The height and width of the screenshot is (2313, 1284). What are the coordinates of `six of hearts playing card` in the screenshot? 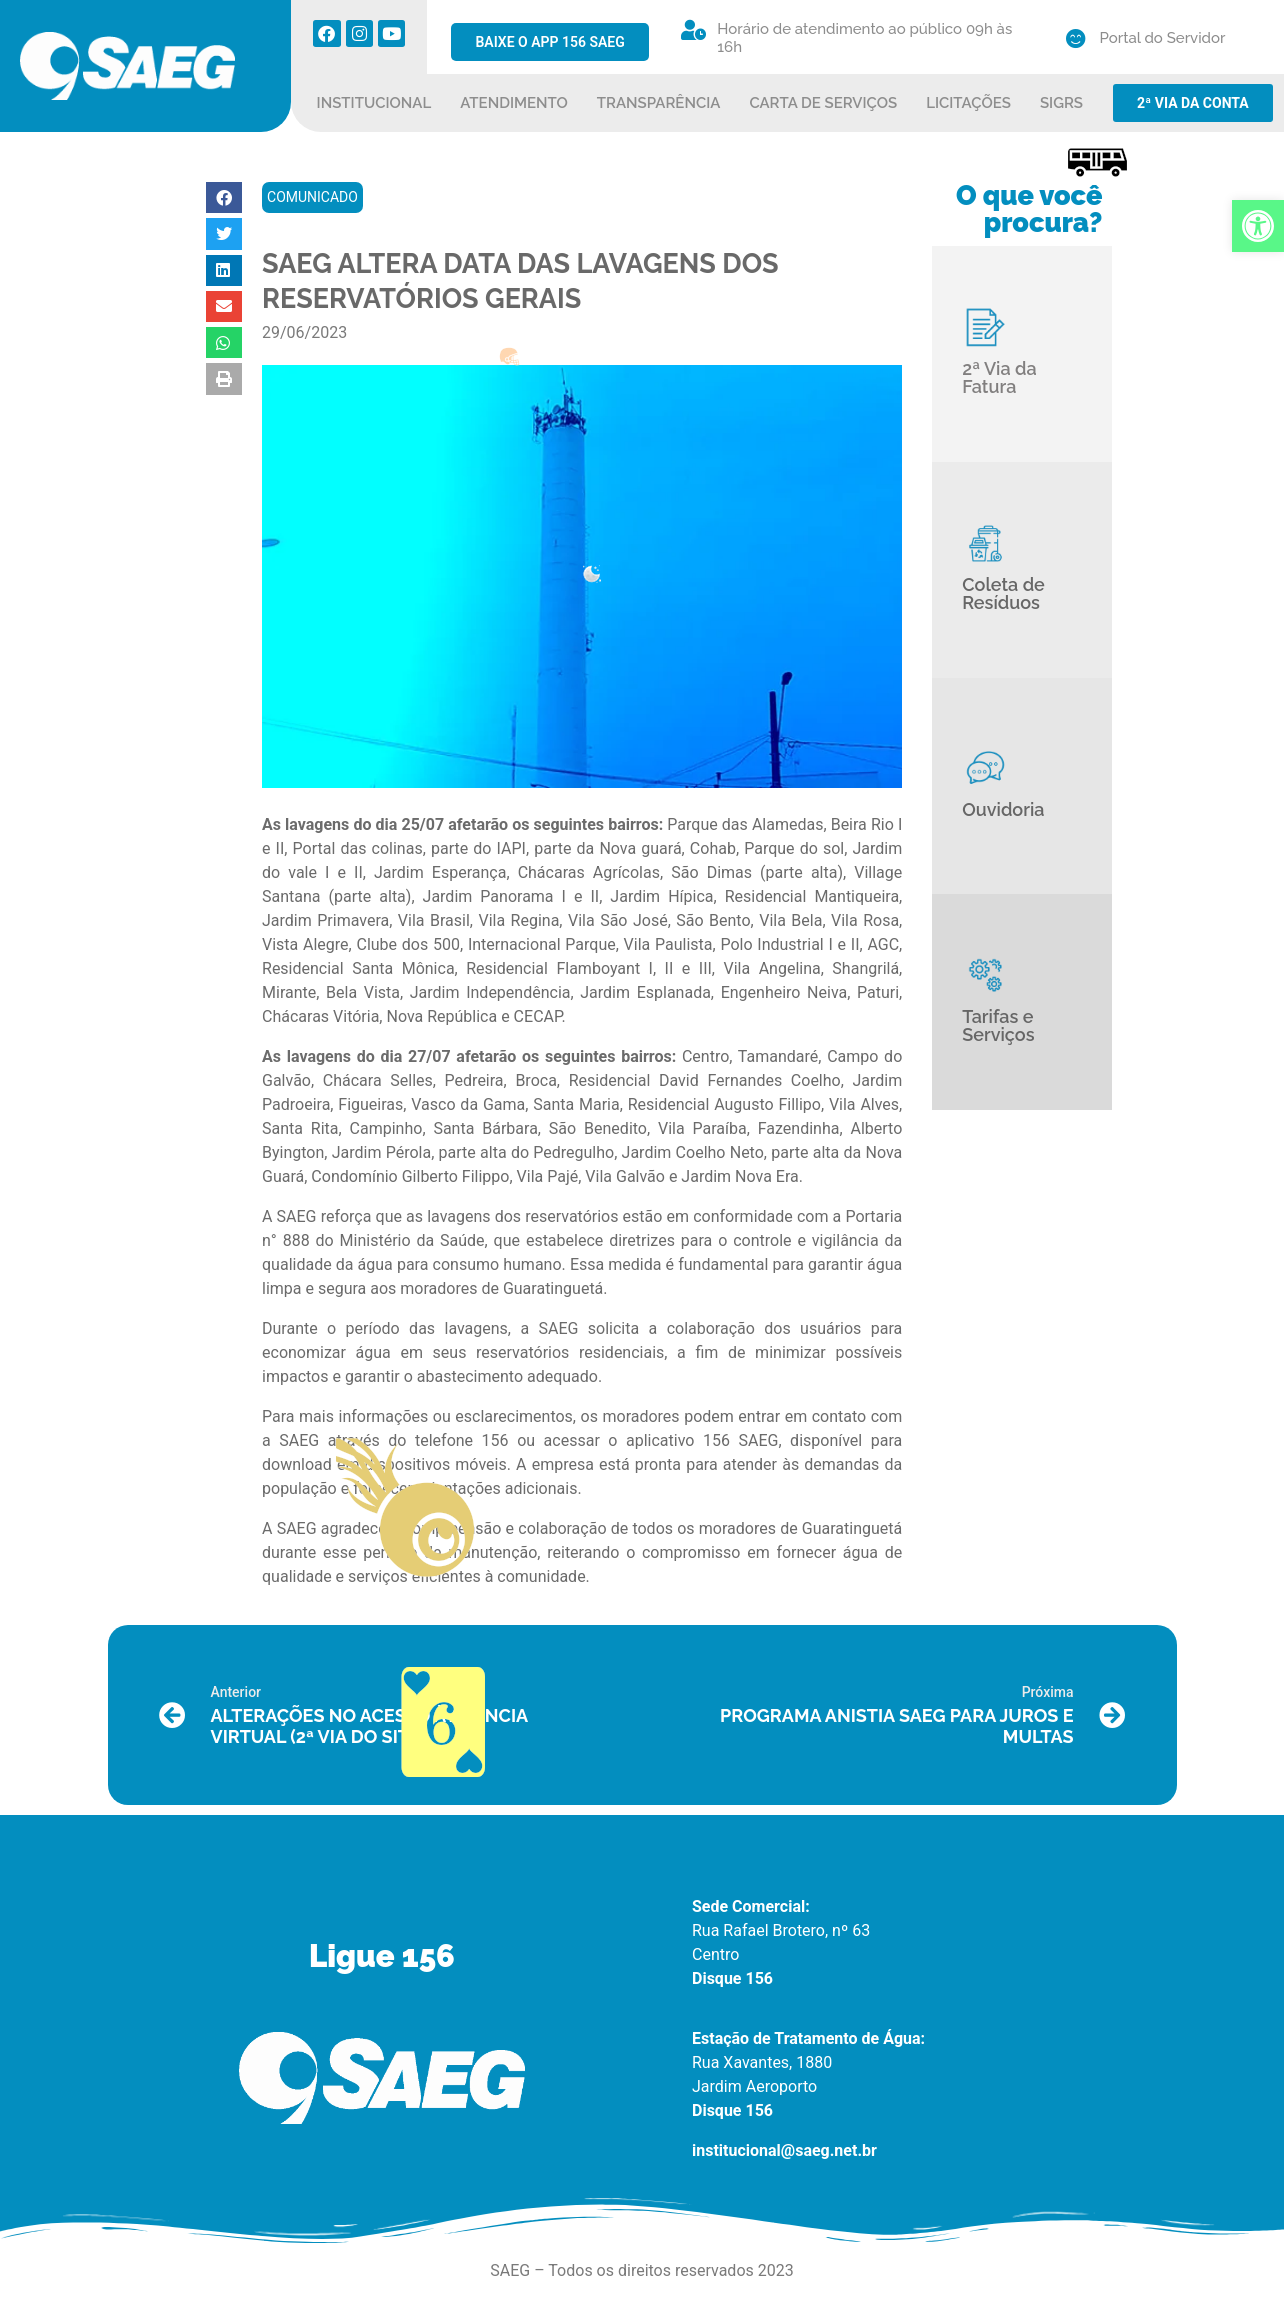 It's located at (443, 1722).